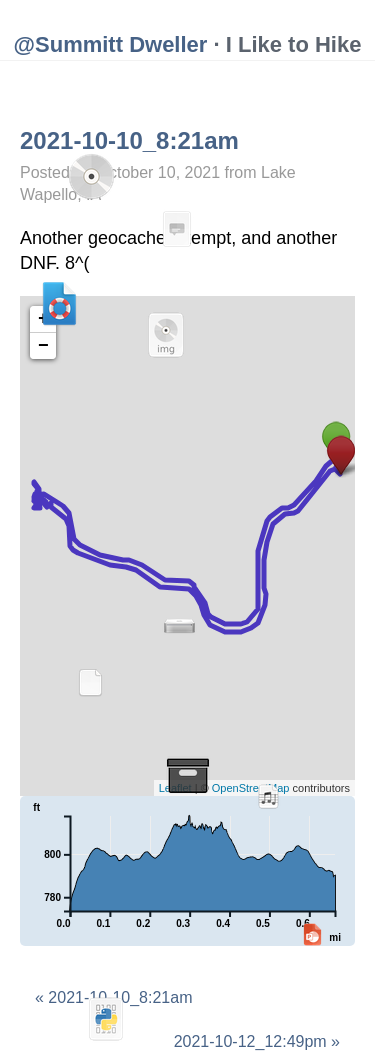 The image size is (375, 1064). What do you see at coordinates (179, 623) in the screenshot?
I see `represents a mac mini device in system settings` at bounding box center [179, 623].